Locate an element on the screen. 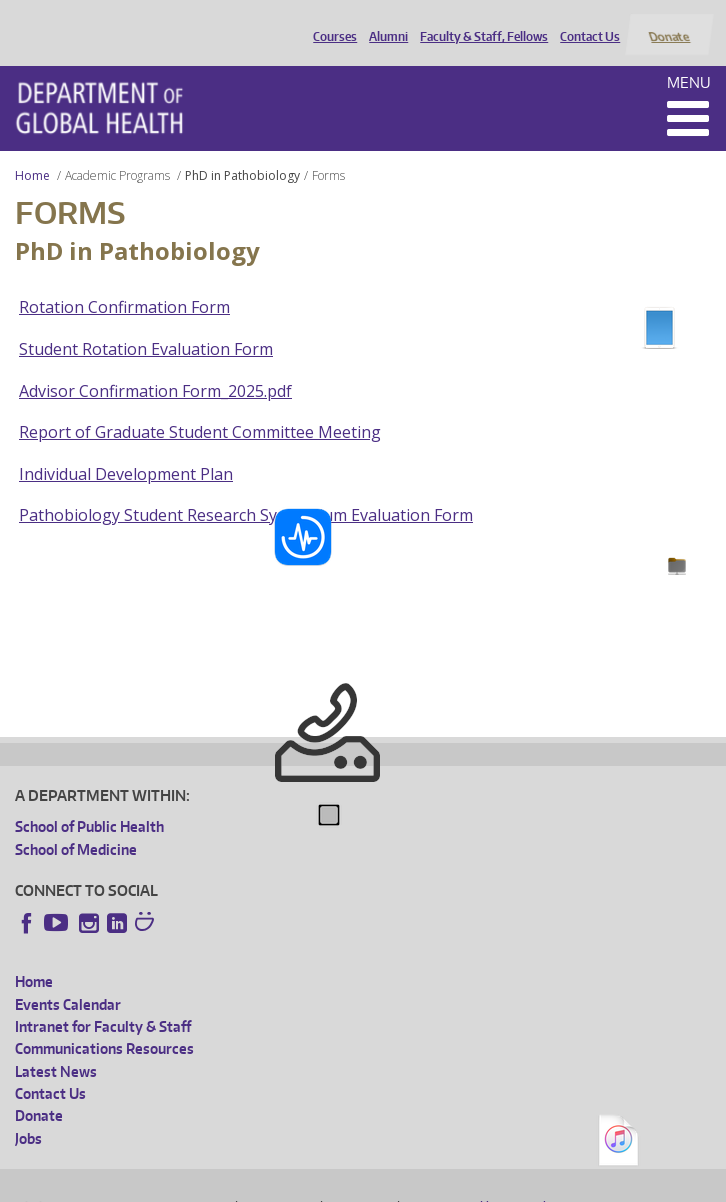  access a remote or network folder is located at coordinates (677, 566).